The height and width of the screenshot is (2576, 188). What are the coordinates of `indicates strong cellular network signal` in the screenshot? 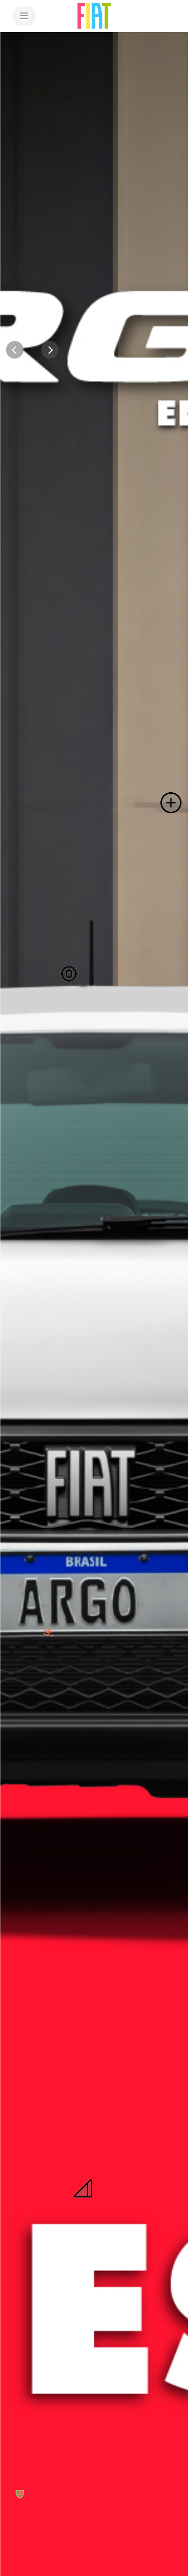 It's located at (84, 2189).